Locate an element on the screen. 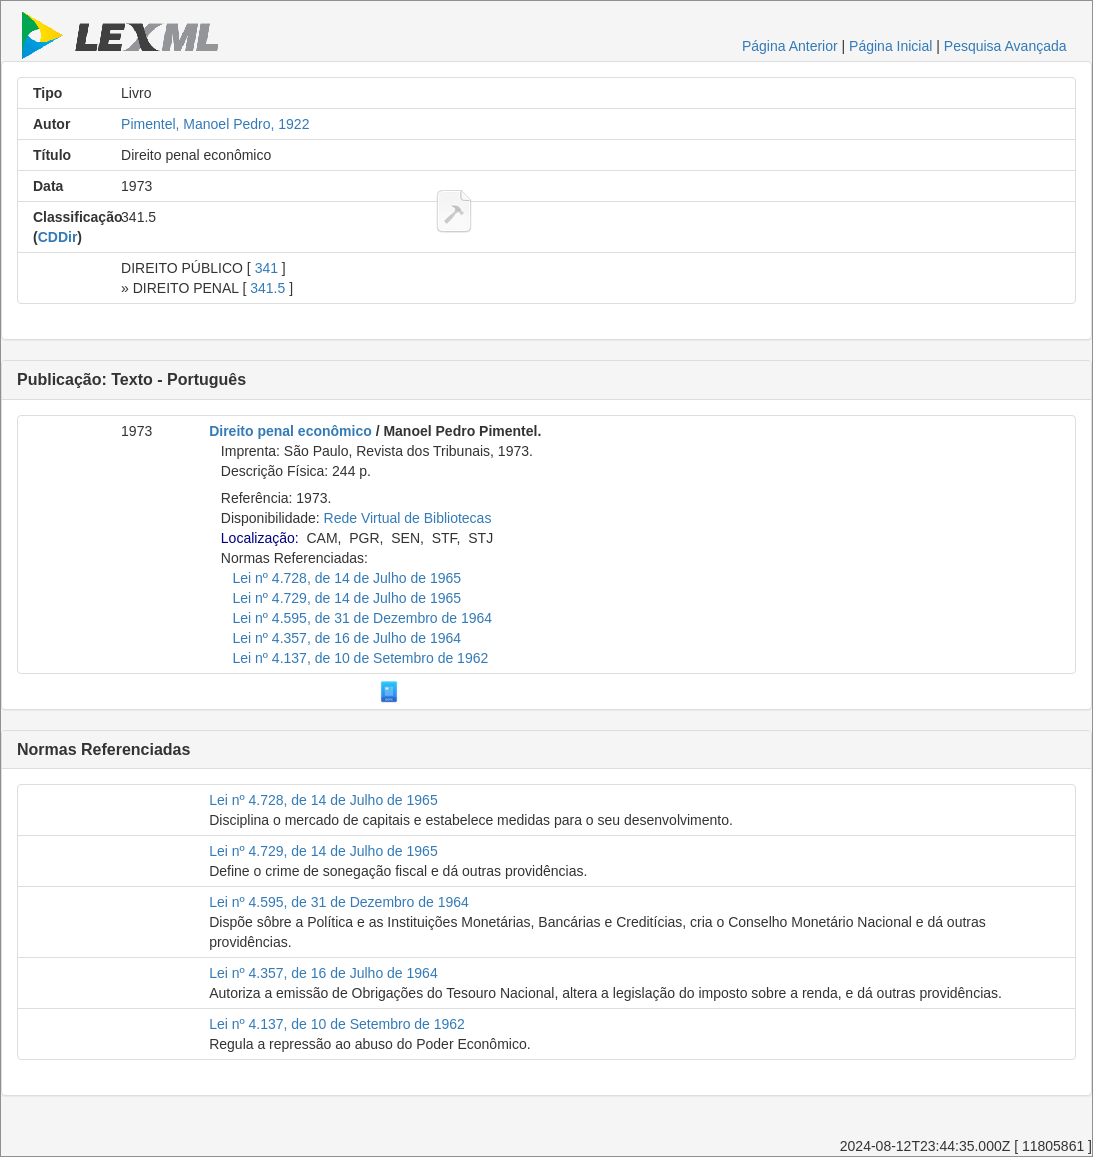  a microsoft word template file (.dotx) is located at coordinates (389, 692).